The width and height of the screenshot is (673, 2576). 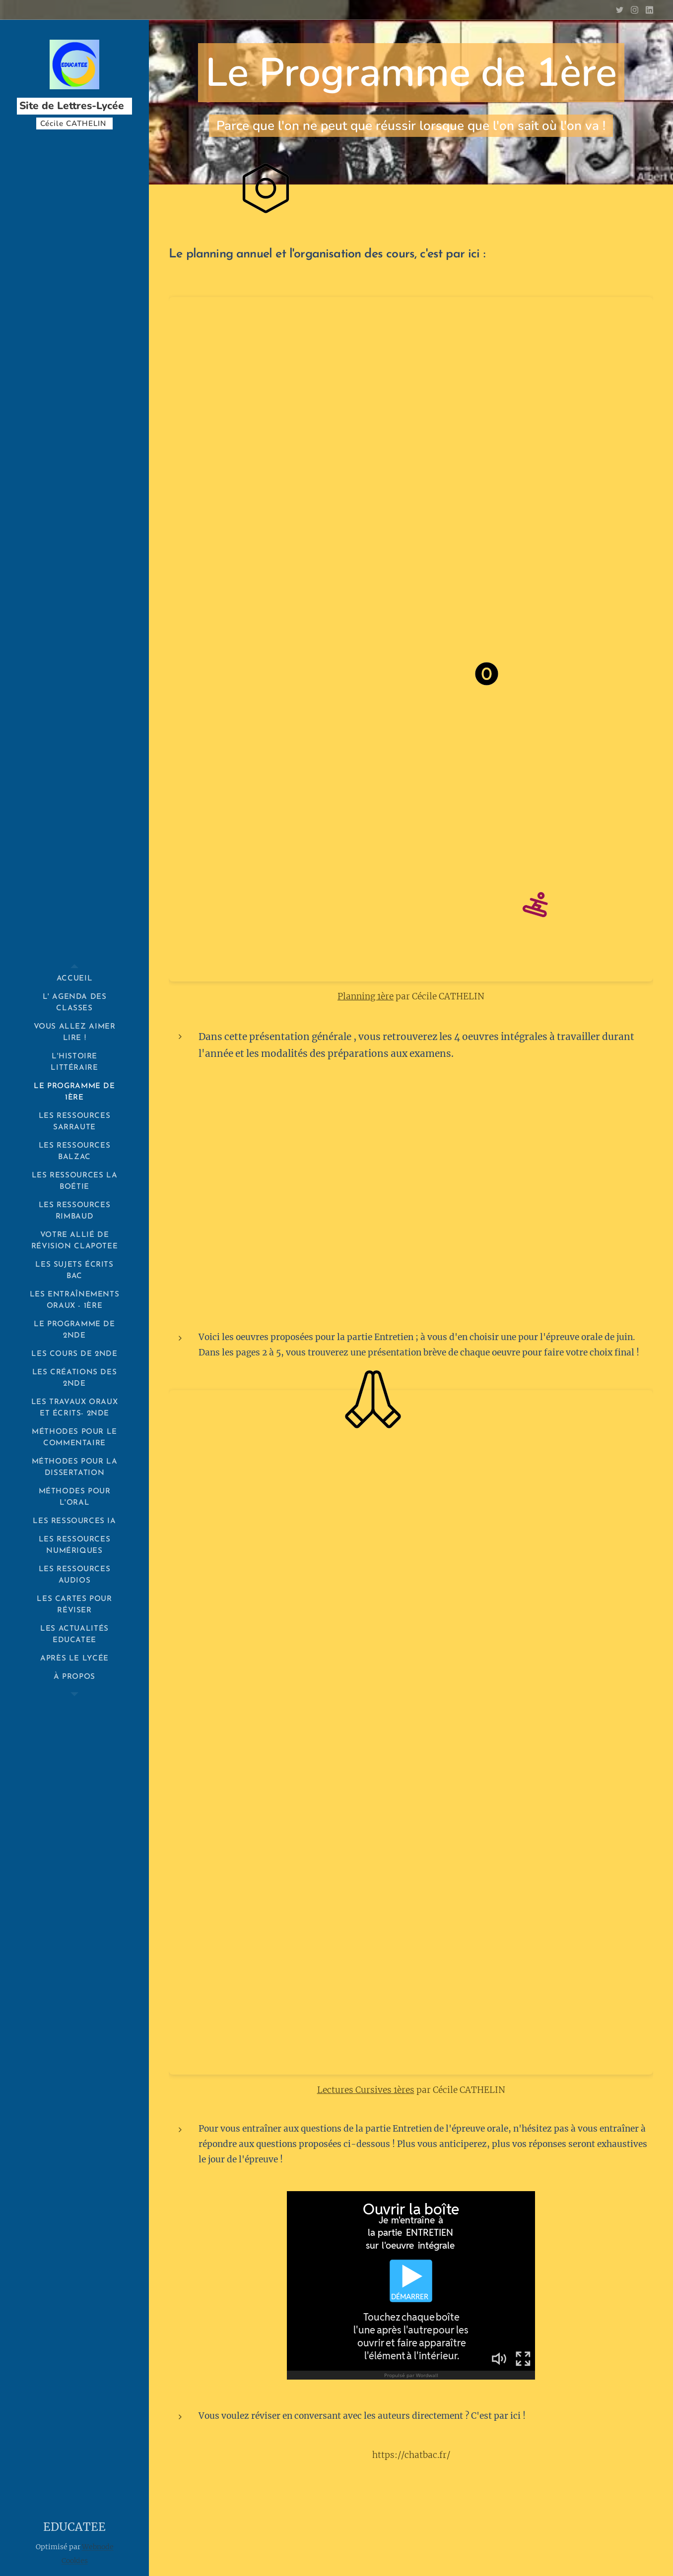 I want to click on access settings or configuration options, so click(x=266, y=188).